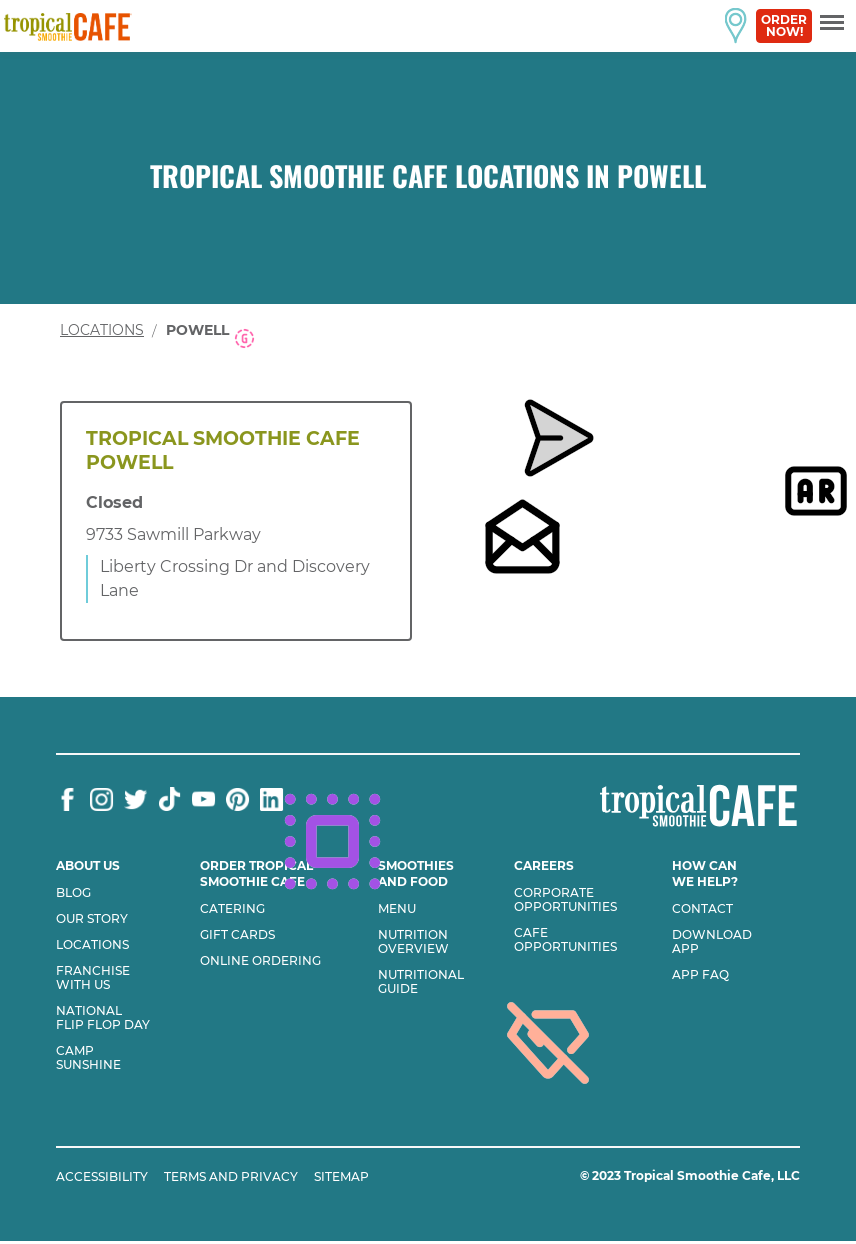 The height and width of the screenshot is (1244, 856). What do you see at coordinates (548, 1043) in the screenshot?
I see `indicates premium features are unavailable` at bounding box center [548, 1043].